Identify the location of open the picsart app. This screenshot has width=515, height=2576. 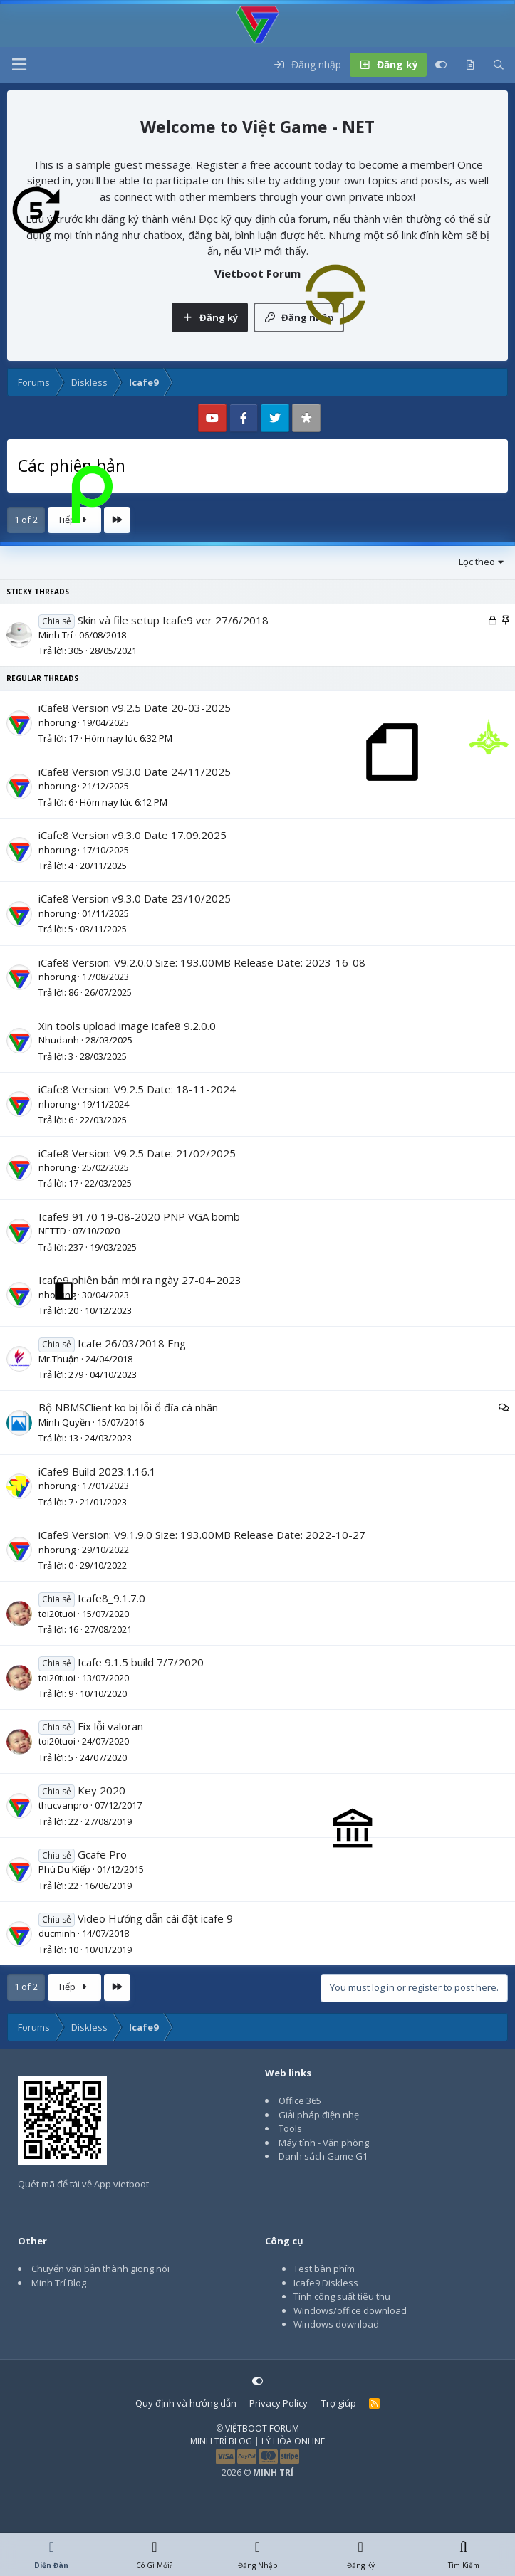
(92, 494).